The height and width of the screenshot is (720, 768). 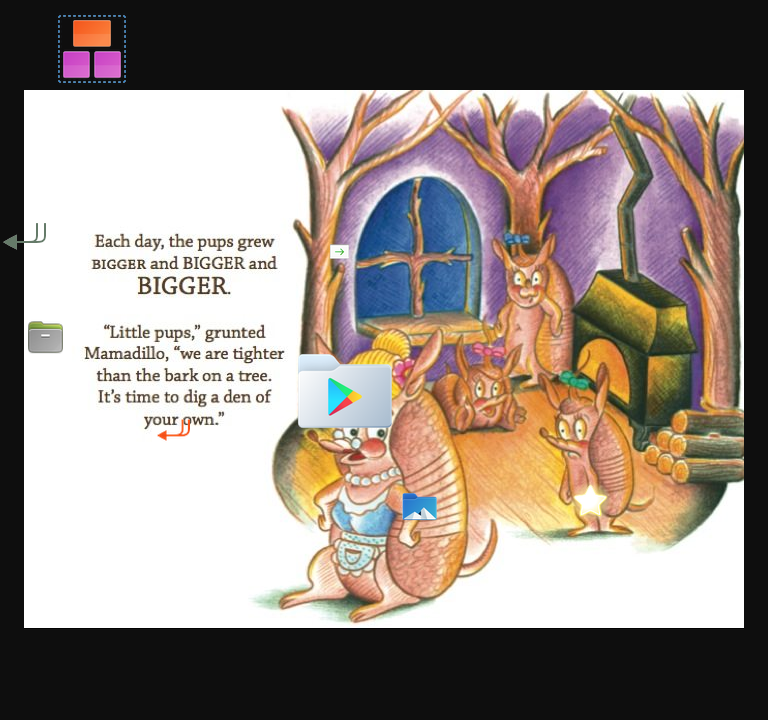 I want to click on indicates a new or recently added item, so click(x=589, y=502).